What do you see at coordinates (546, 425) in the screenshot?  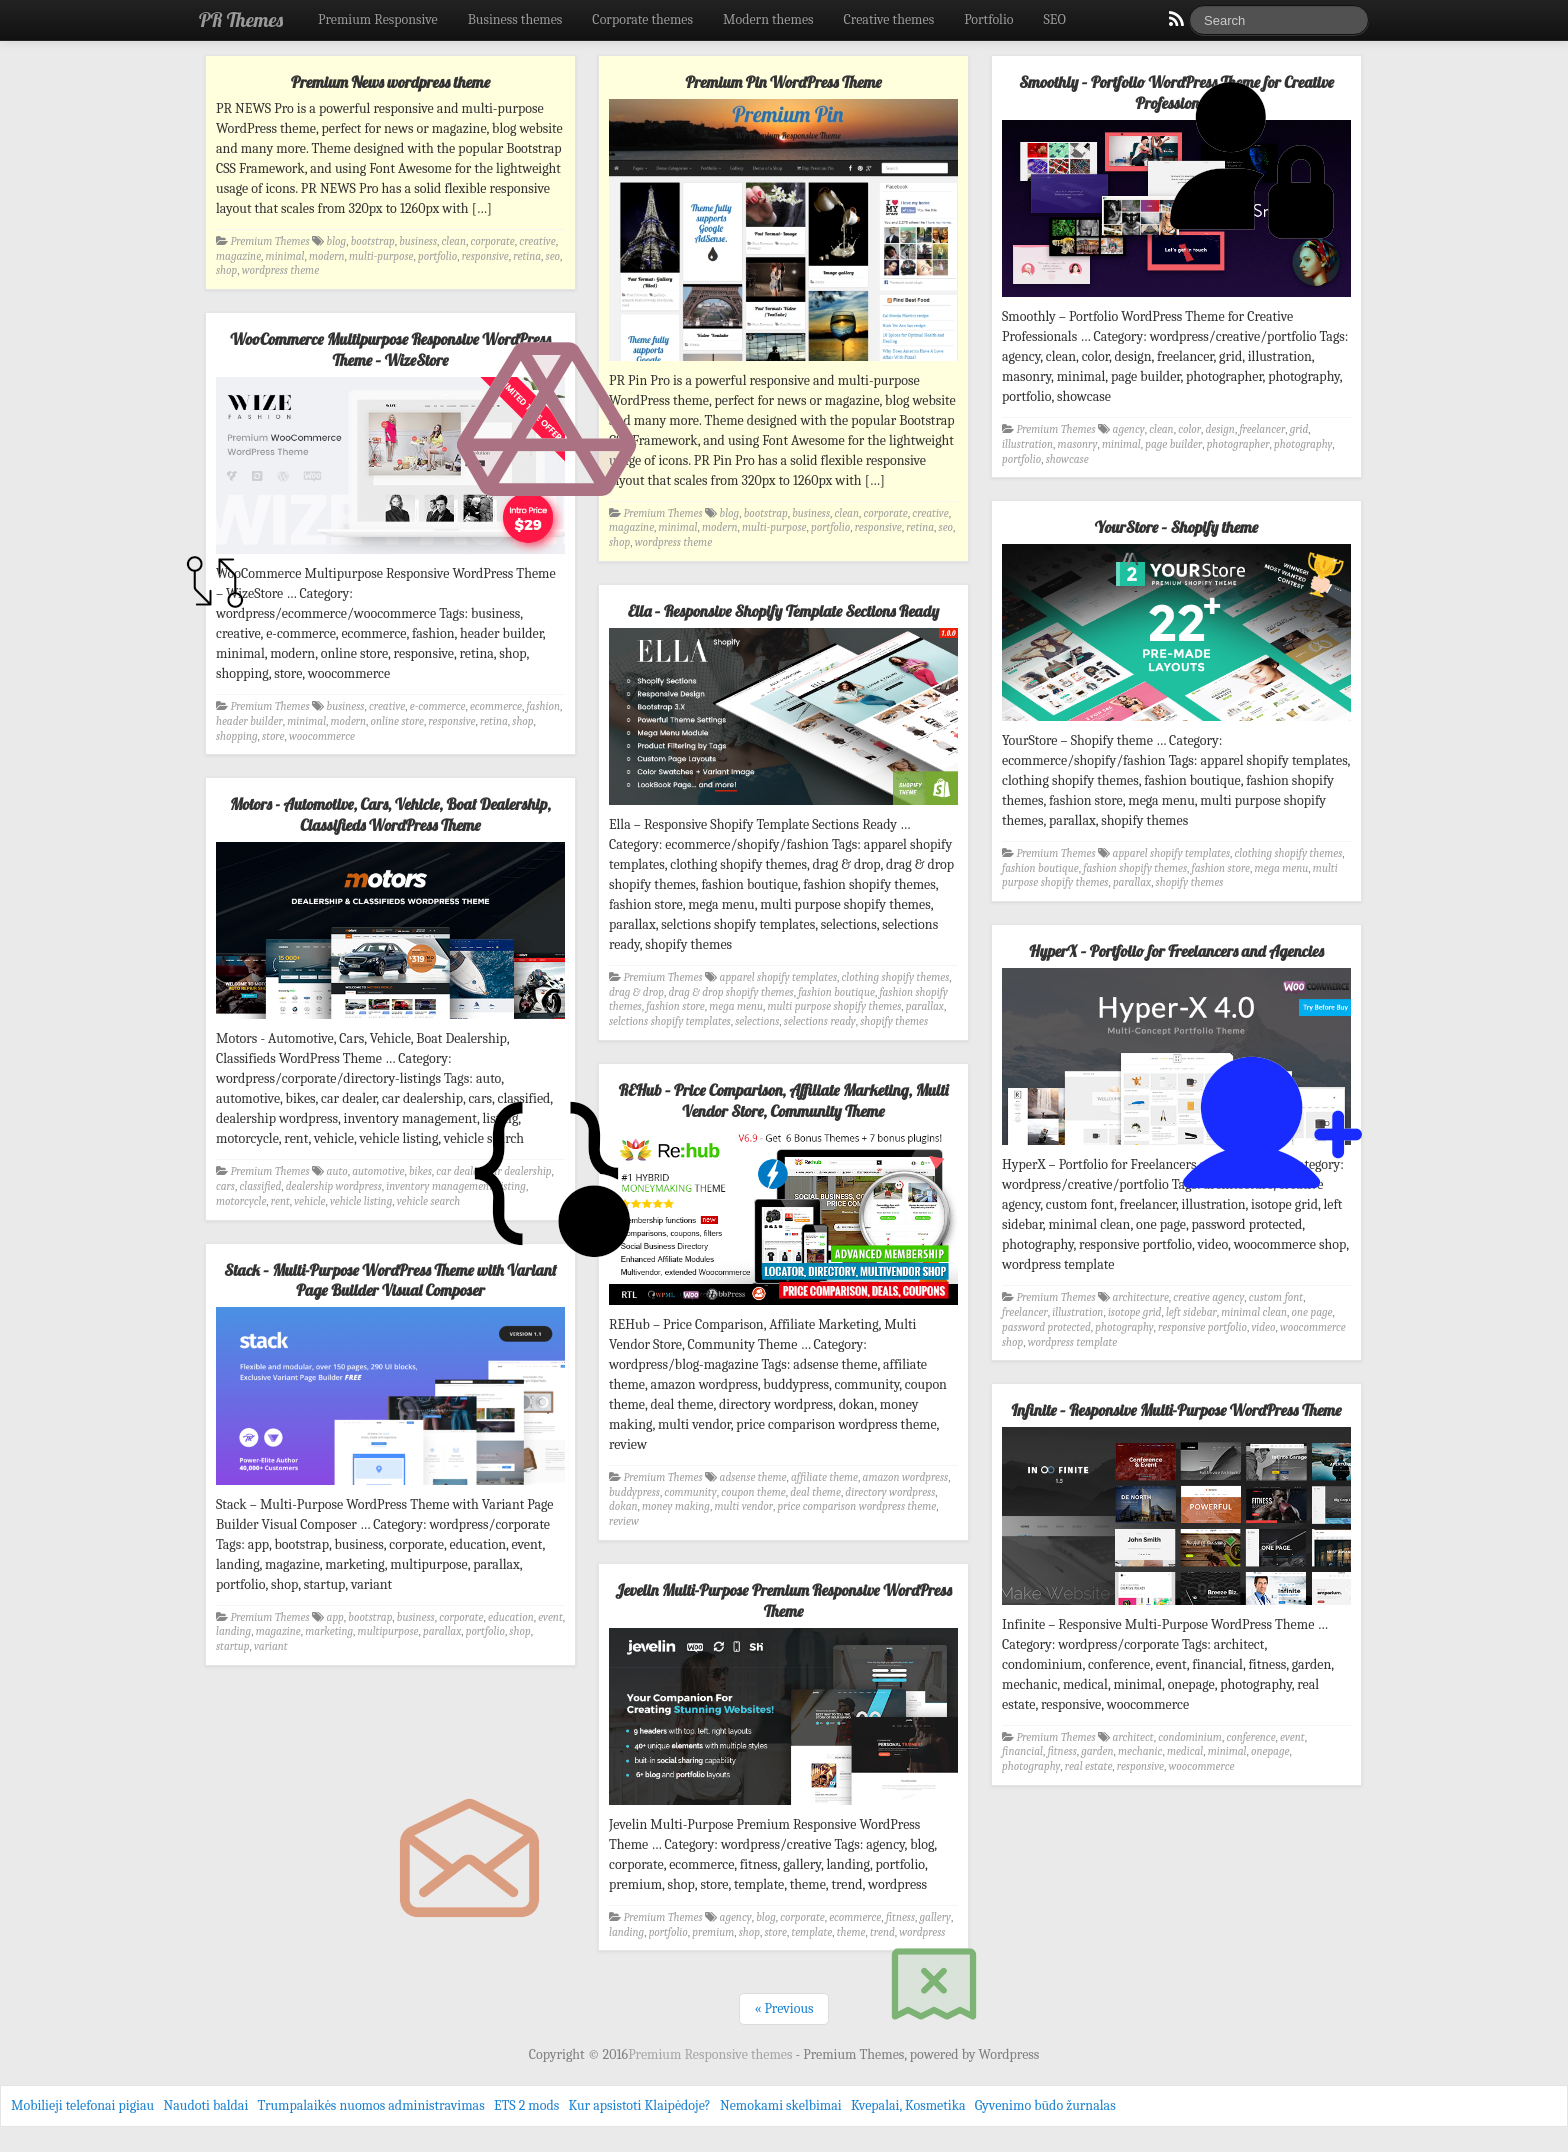 I see `open Google Drive` at bounding box center [546, 425].